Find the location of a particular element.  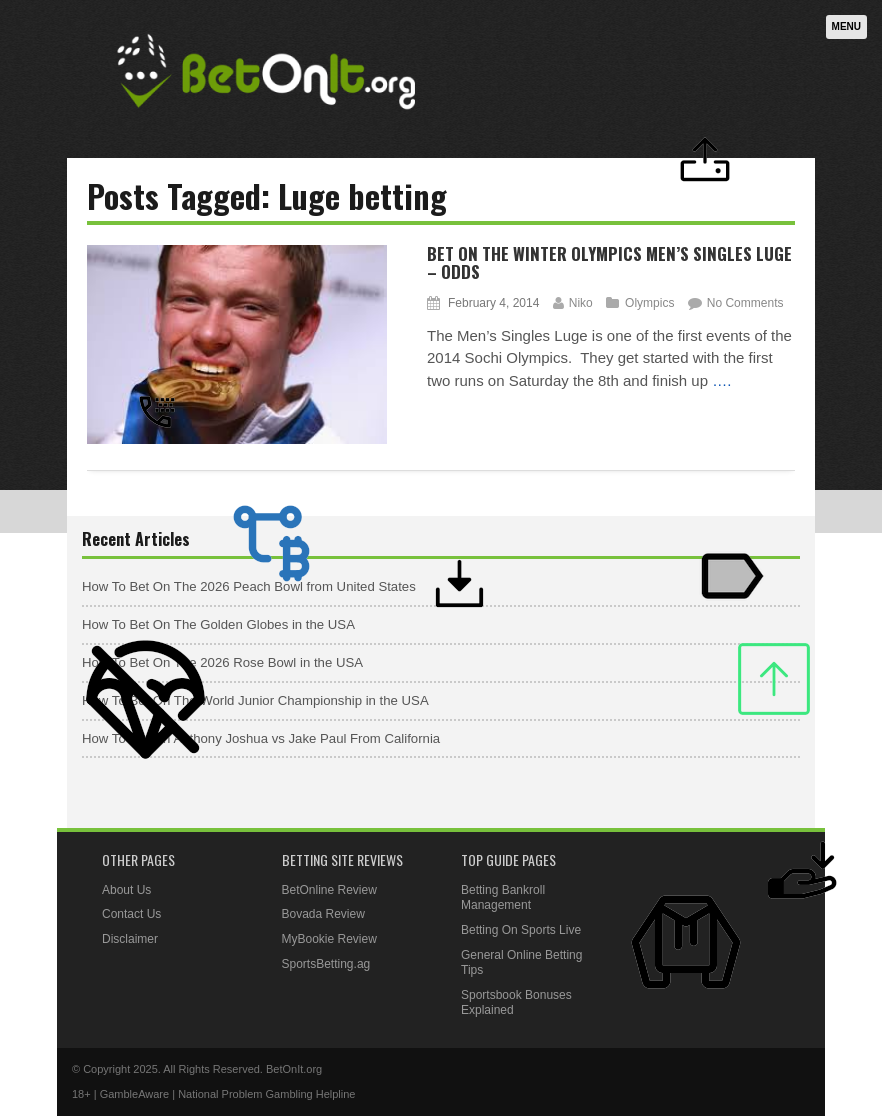

download a file to your device is located at coordinates (459, 585).